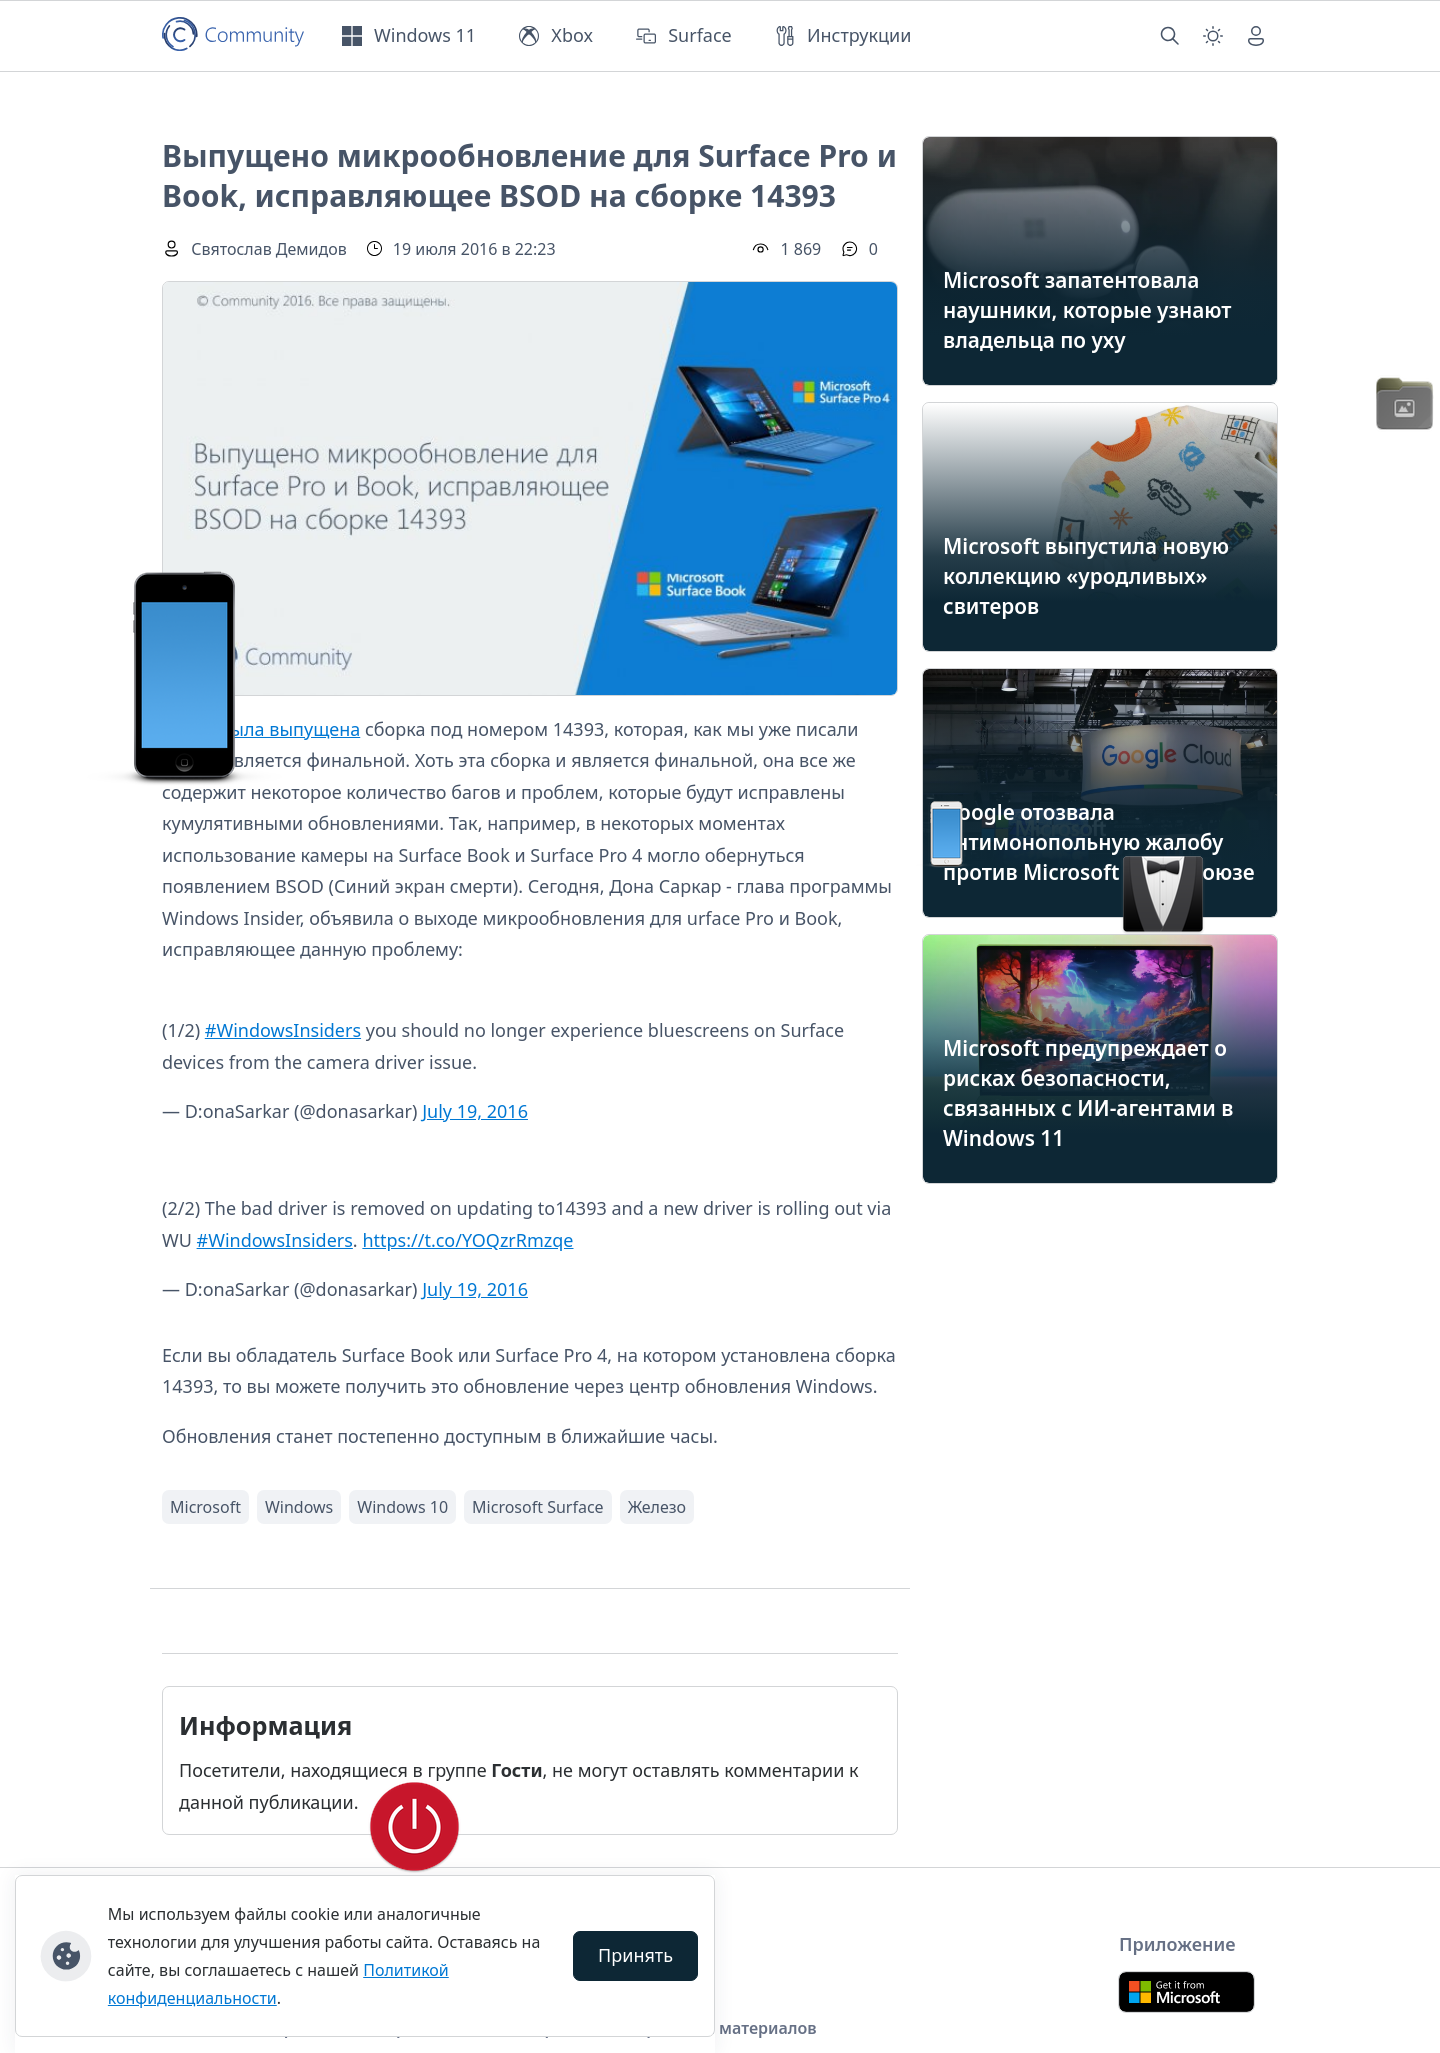  What do you see at coordinates (414, 1826) in the screenshot?
I see `shut down the system` at bounding box center [414, 1826].